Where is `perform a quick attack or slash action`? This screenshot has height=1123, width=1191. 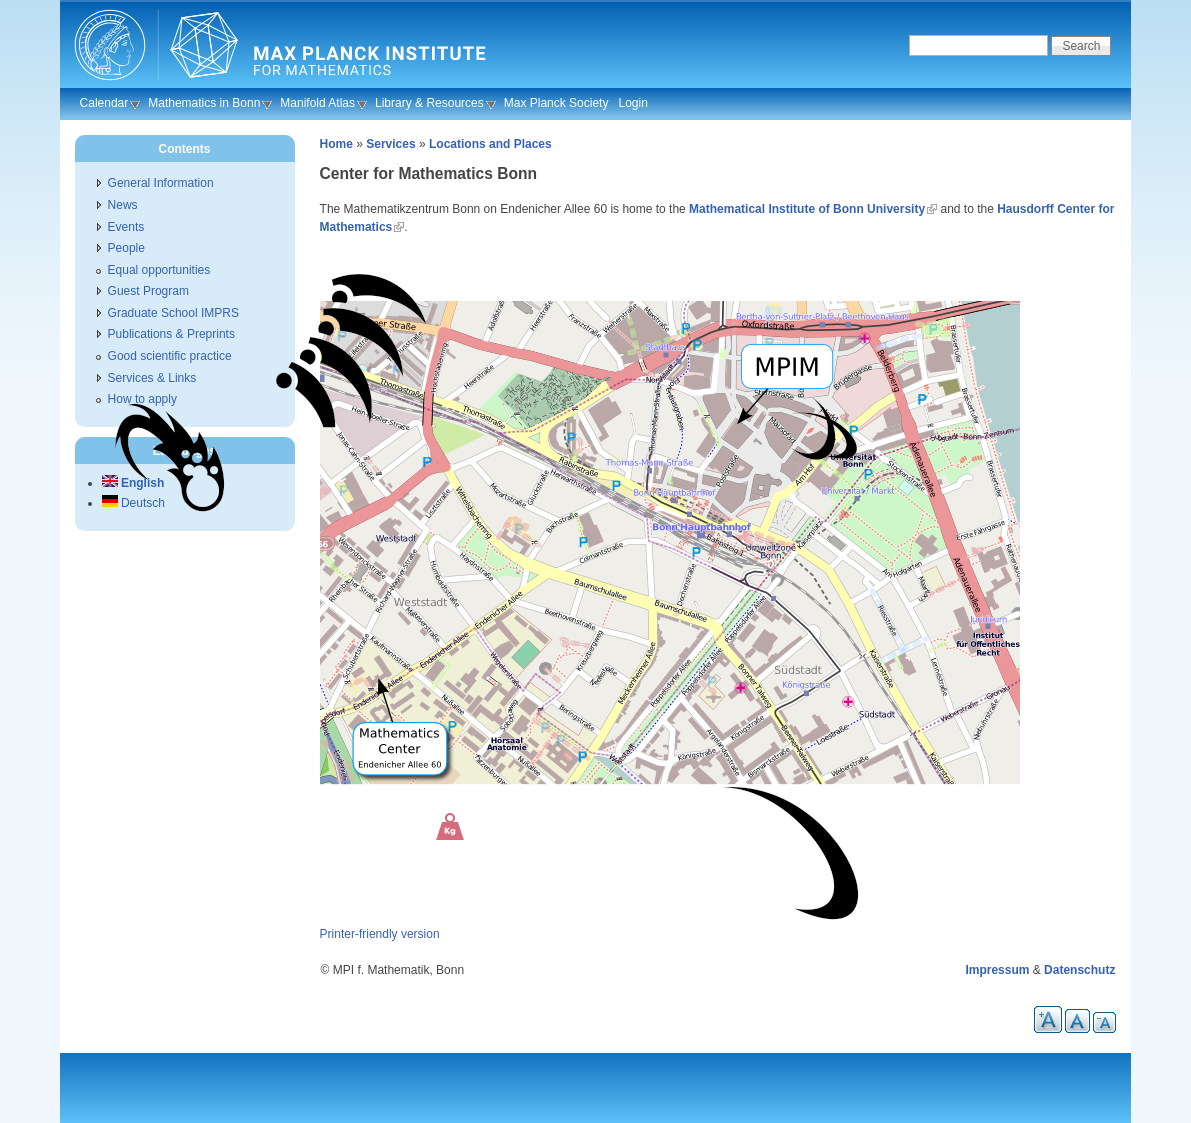 perform a quick attack or slash action is located at coordinates (790, 854).